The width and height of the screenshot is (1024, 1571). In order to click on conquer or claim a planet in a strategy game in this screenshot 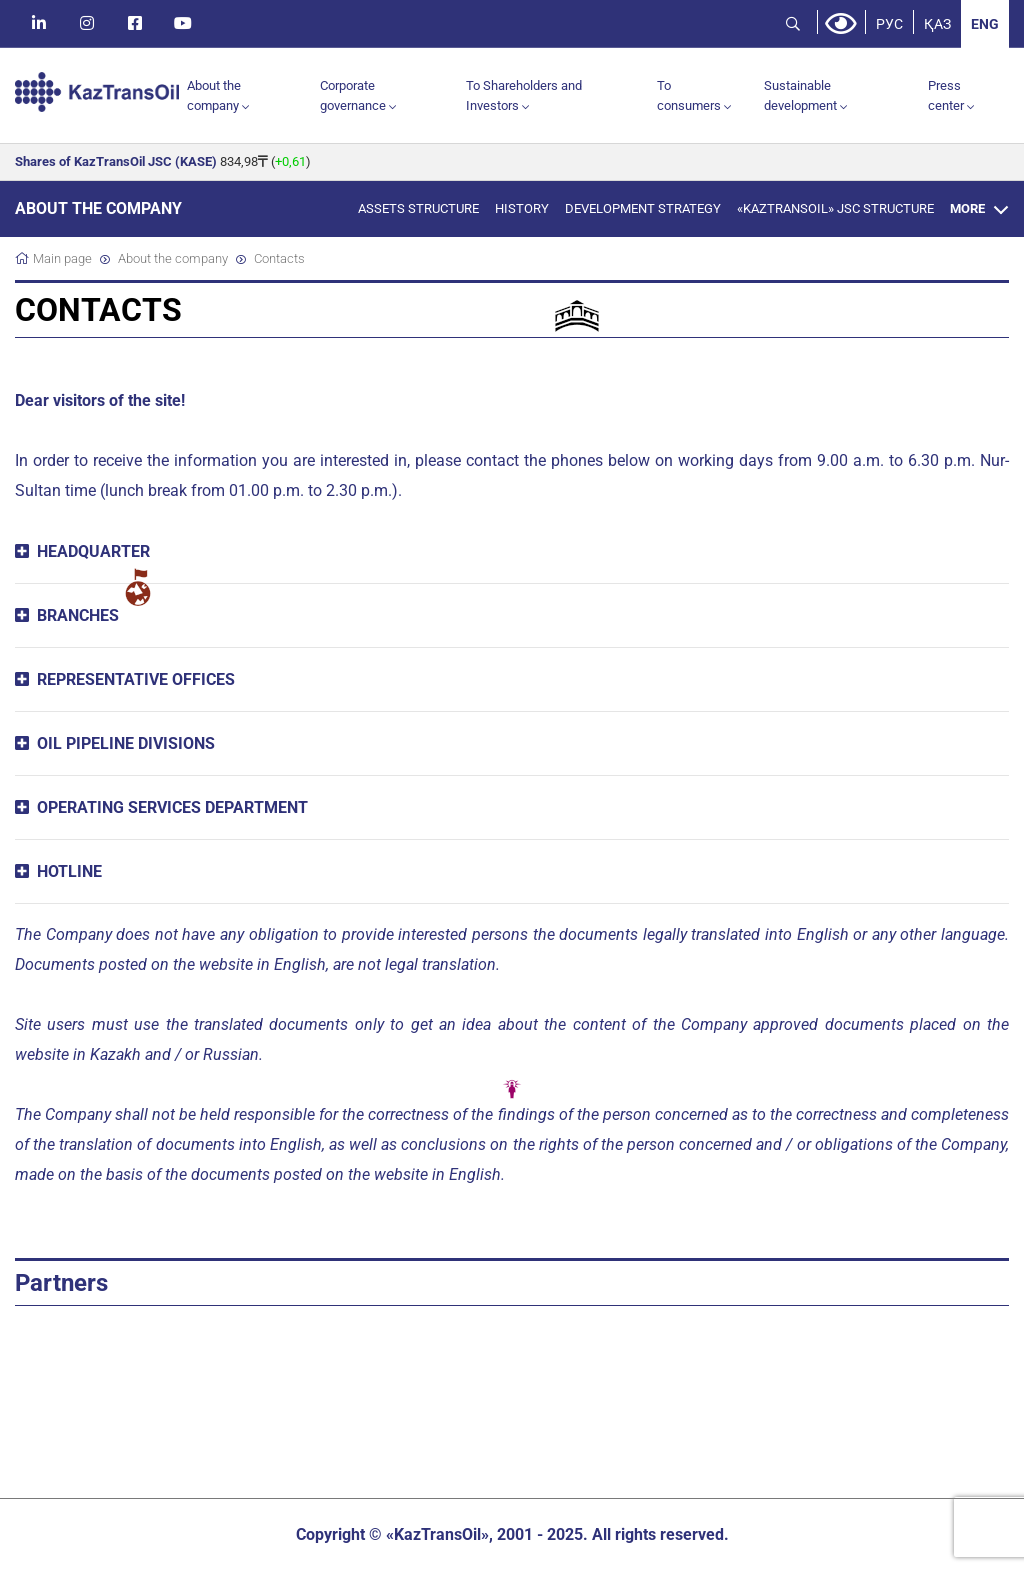, I will do `click(138, 587)`.